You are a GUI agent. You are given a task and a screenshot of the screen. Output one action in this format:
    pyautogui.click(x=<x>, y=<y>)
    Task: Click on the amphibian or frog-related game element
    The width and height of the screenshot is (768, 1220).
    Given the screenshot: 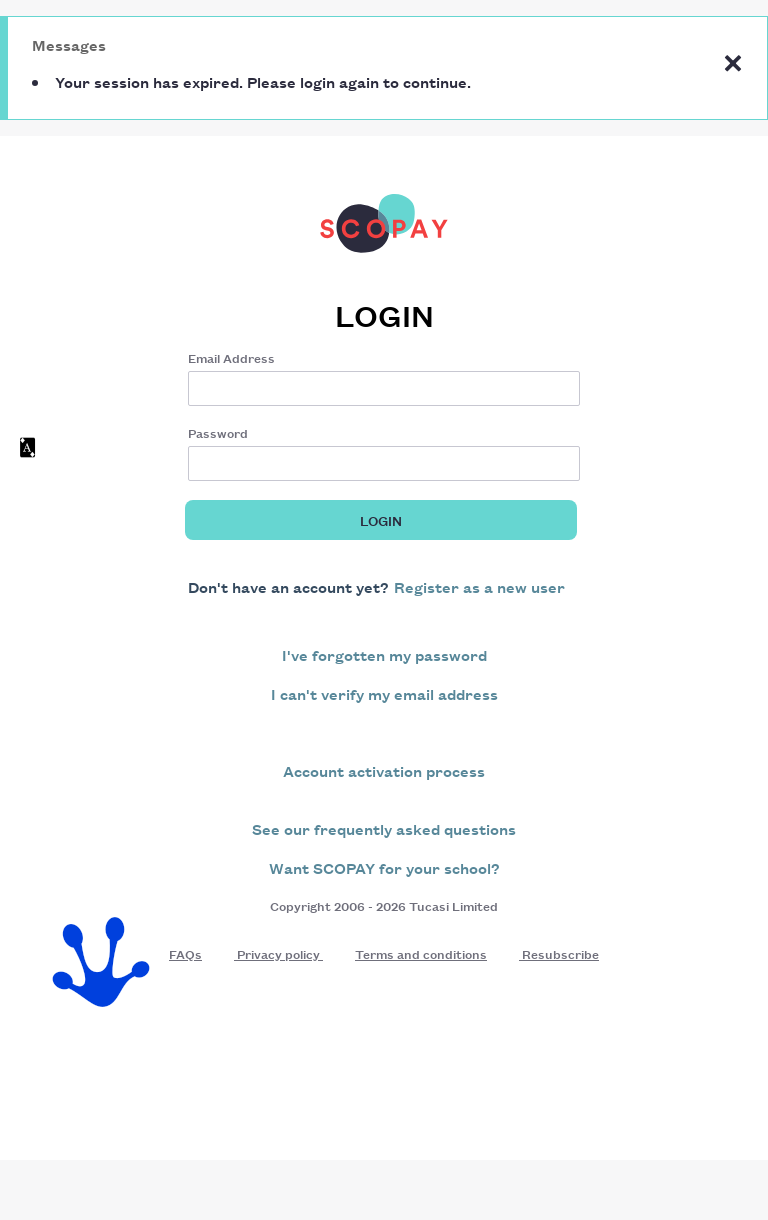 What is the action you would take?
    pyautogui.click(x=101, y=962)
    